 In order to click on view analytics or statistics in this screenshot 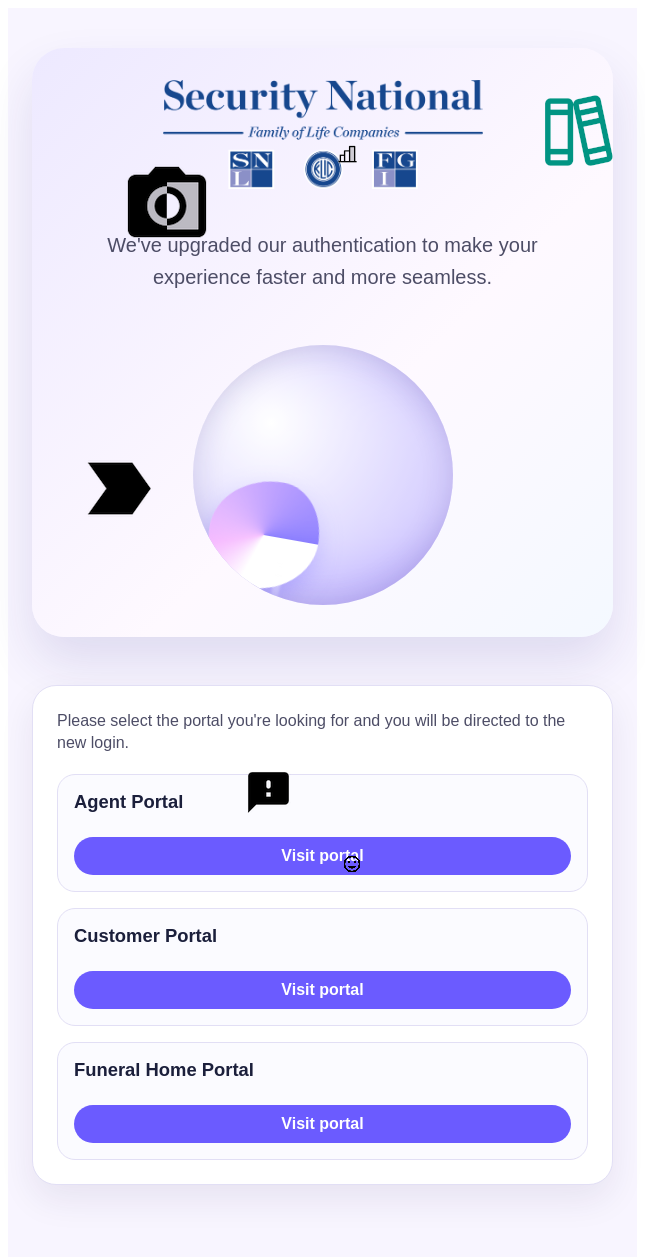, I will do `click(347, 154)`.